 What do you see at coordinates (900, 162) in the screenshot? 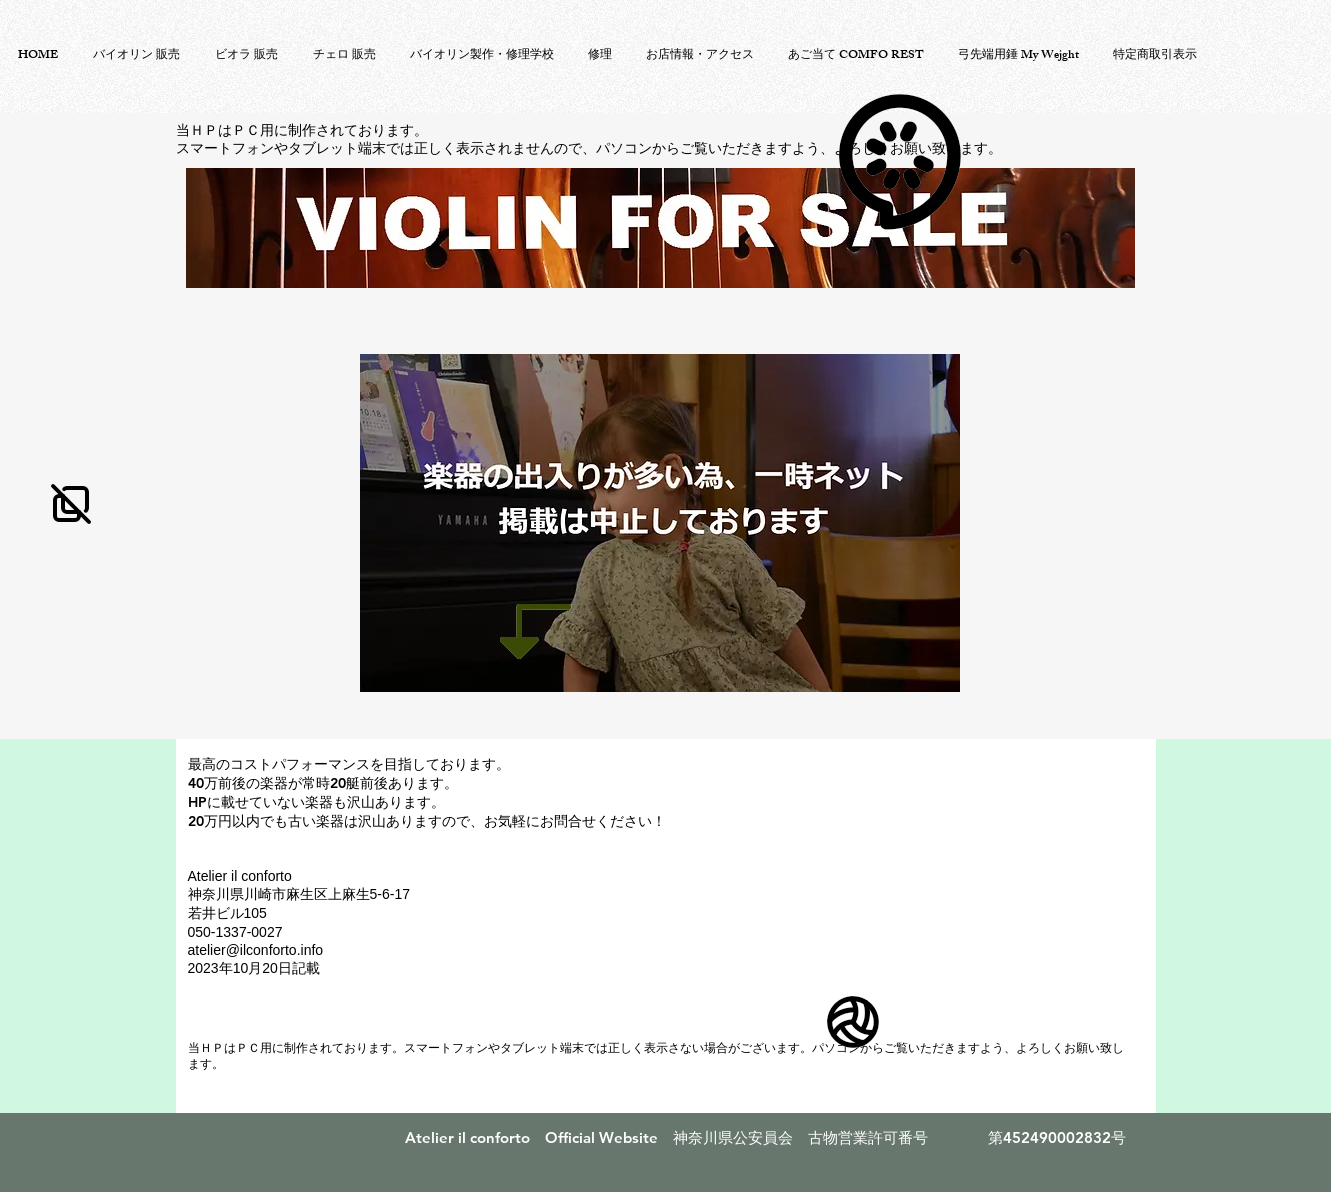
I see `cucumber testing framework logo` at bounding box center [900, 162].